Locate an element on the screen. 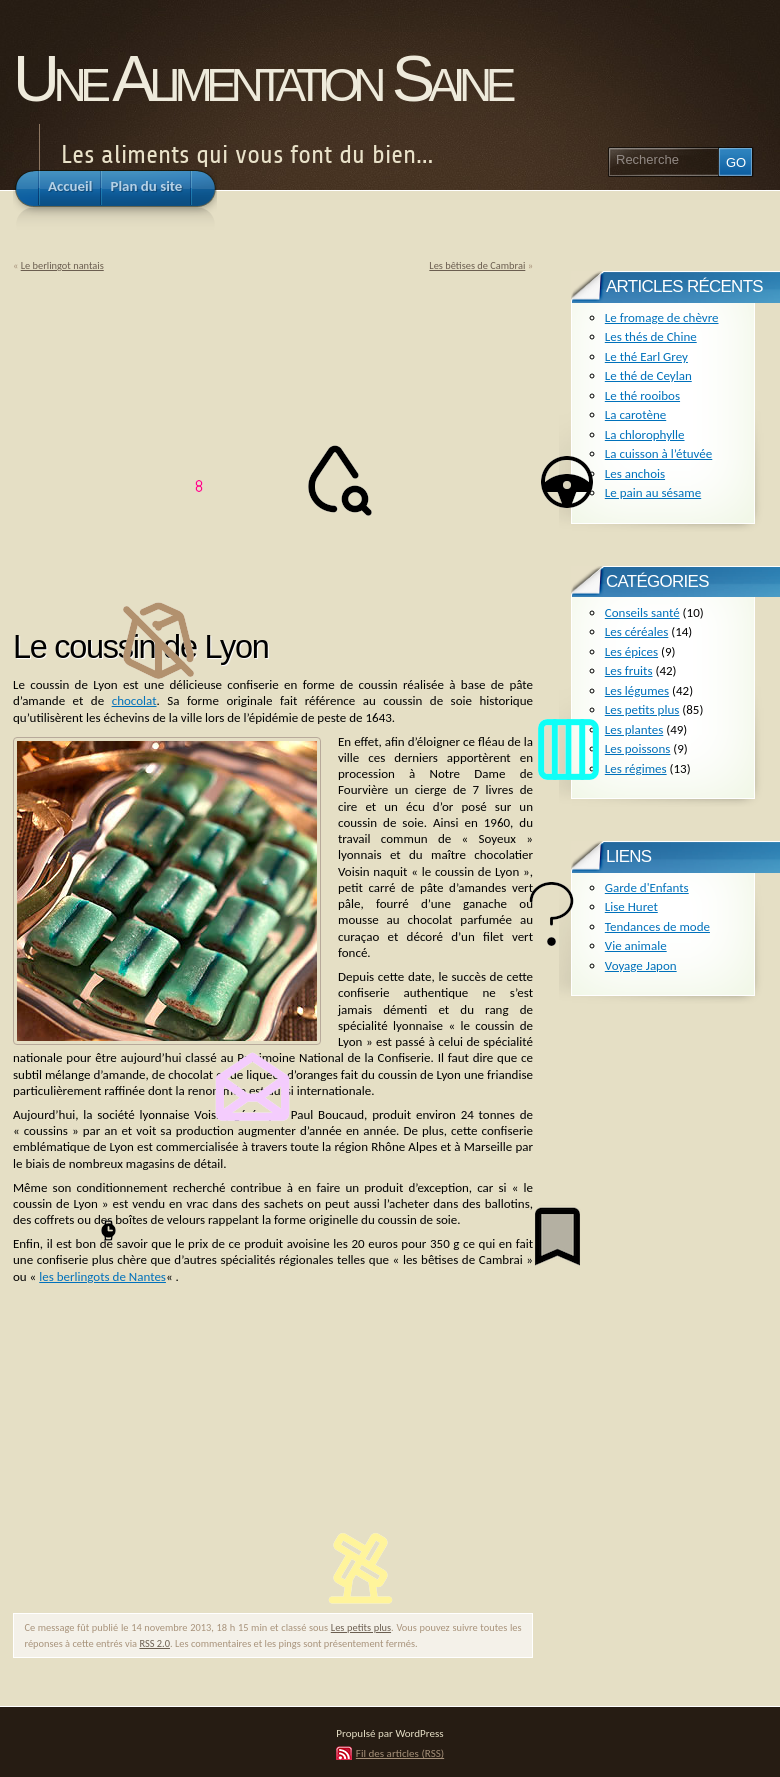 The height and width of the screenshot is (1777, 780). search water or liquid settings is located at coordinates (335, 479).